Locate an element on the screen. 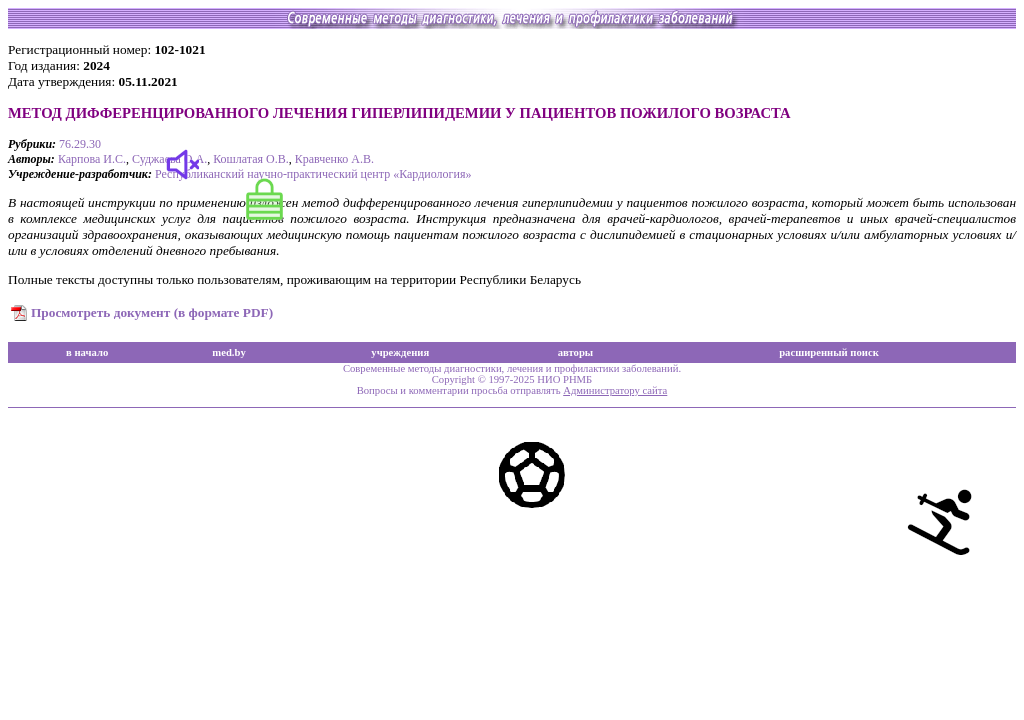 Image resolution: width=1024 pixels, height=720 pixels. filter or browse skiing activities is located at coordinates (942, 520).